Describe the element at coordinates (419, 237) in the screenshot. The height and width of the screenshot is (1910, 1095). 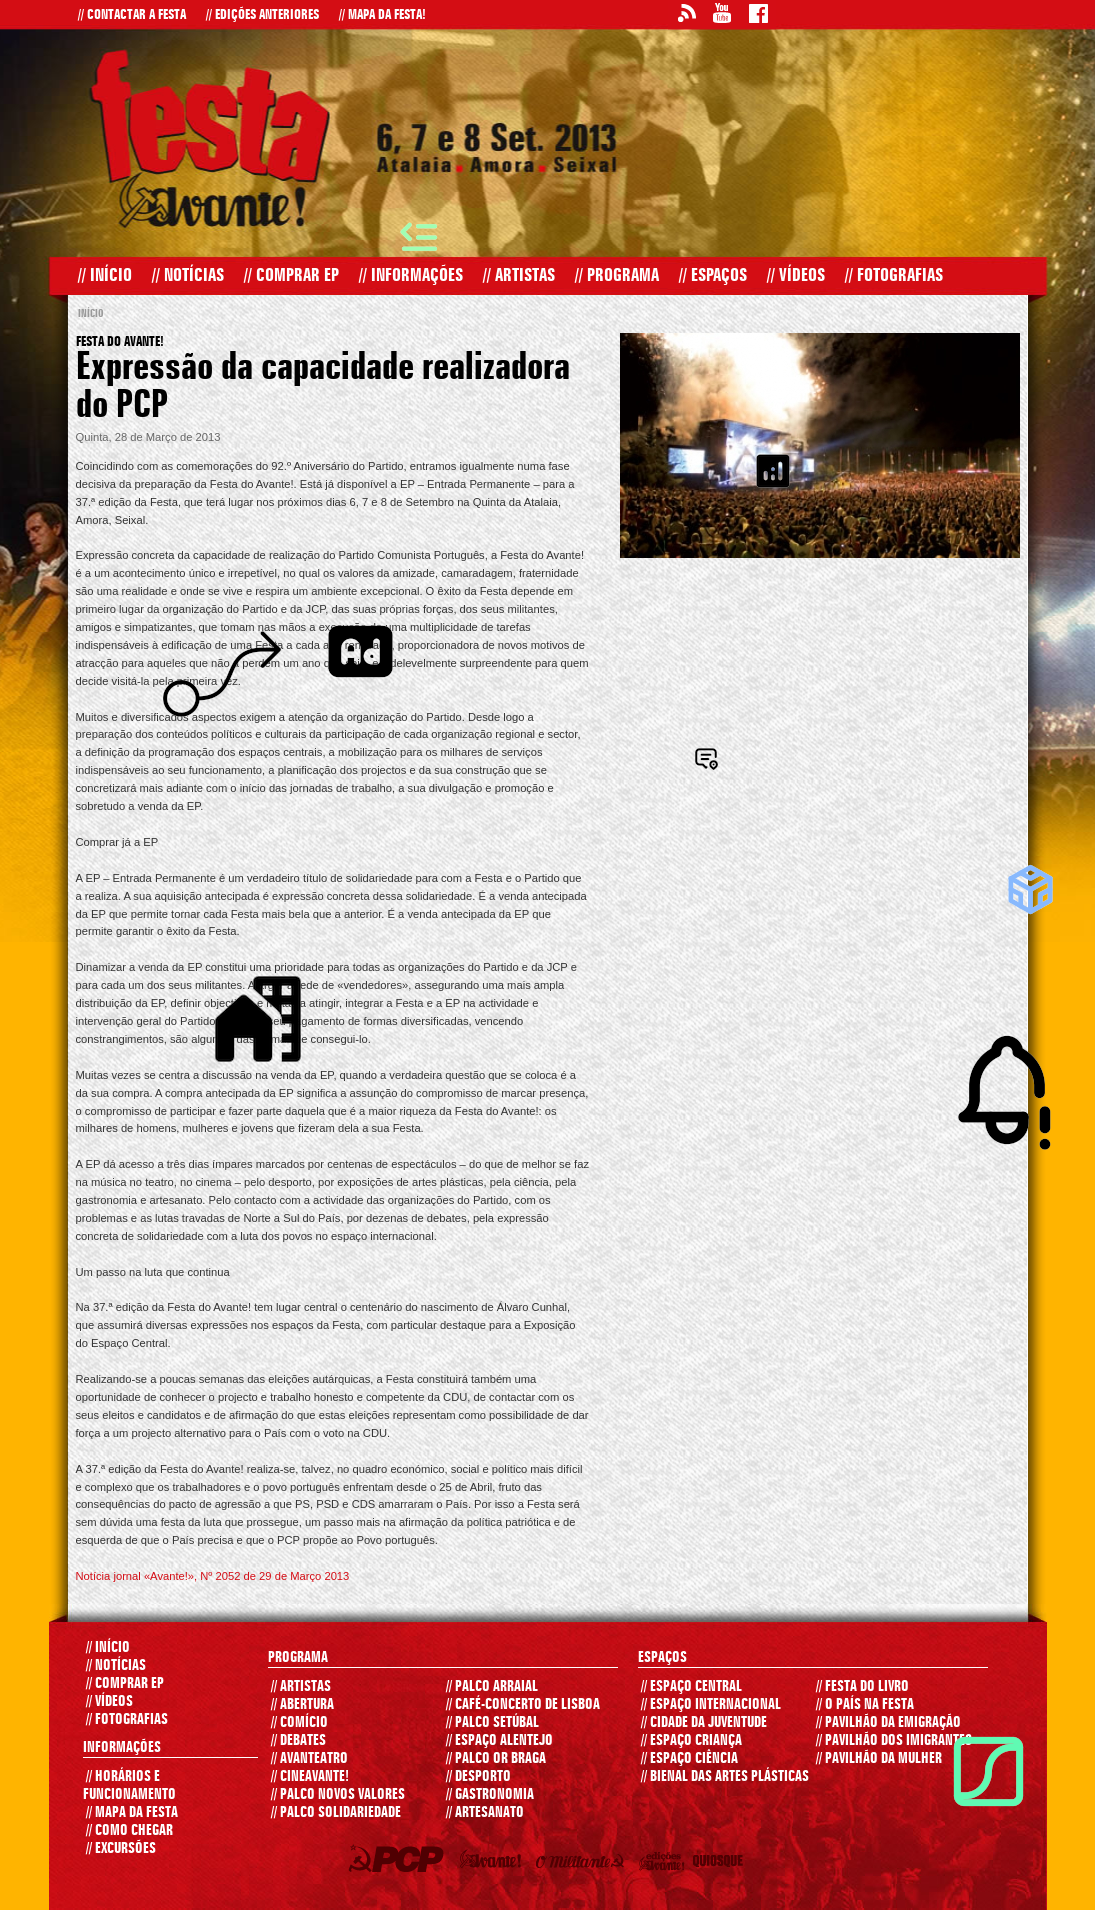
I see `decrease text indentation` at that location.